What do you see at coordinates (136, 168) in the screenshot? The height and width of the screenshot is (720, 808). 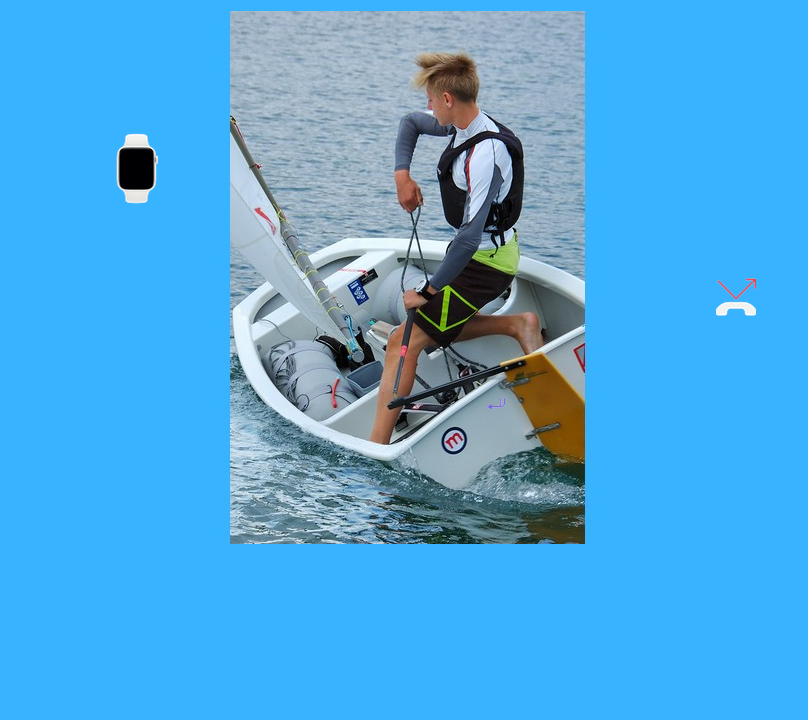 I see `apple watch series 5-7 device icon` at bounding box center [136, 168].